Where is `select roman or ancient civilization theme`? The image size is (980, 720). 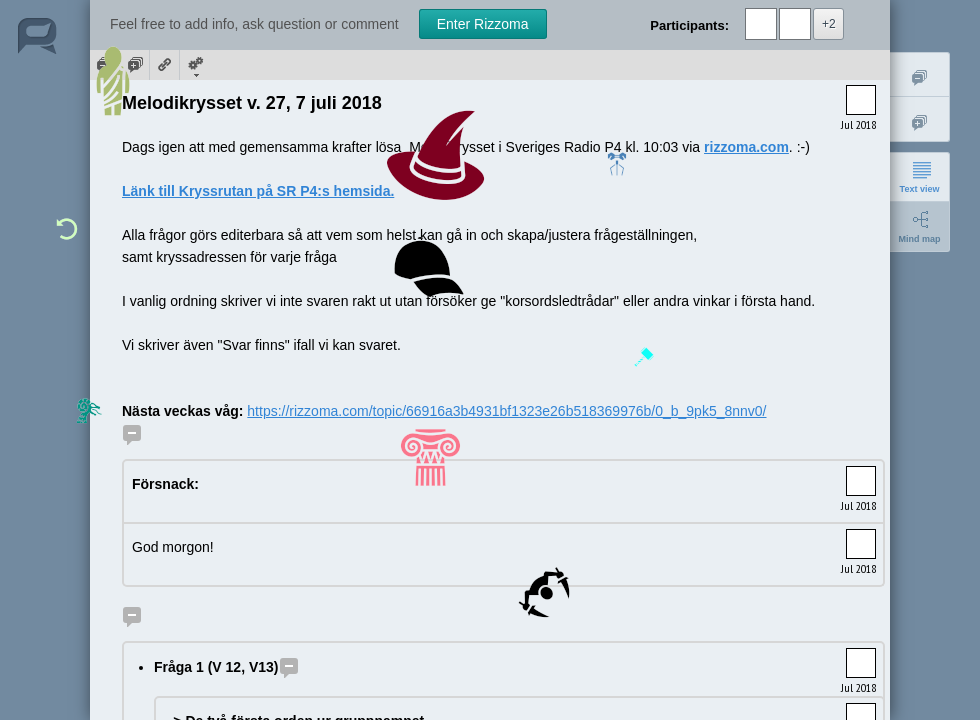 select roman or ancient civilization theme is located at coordinates (113, 81).